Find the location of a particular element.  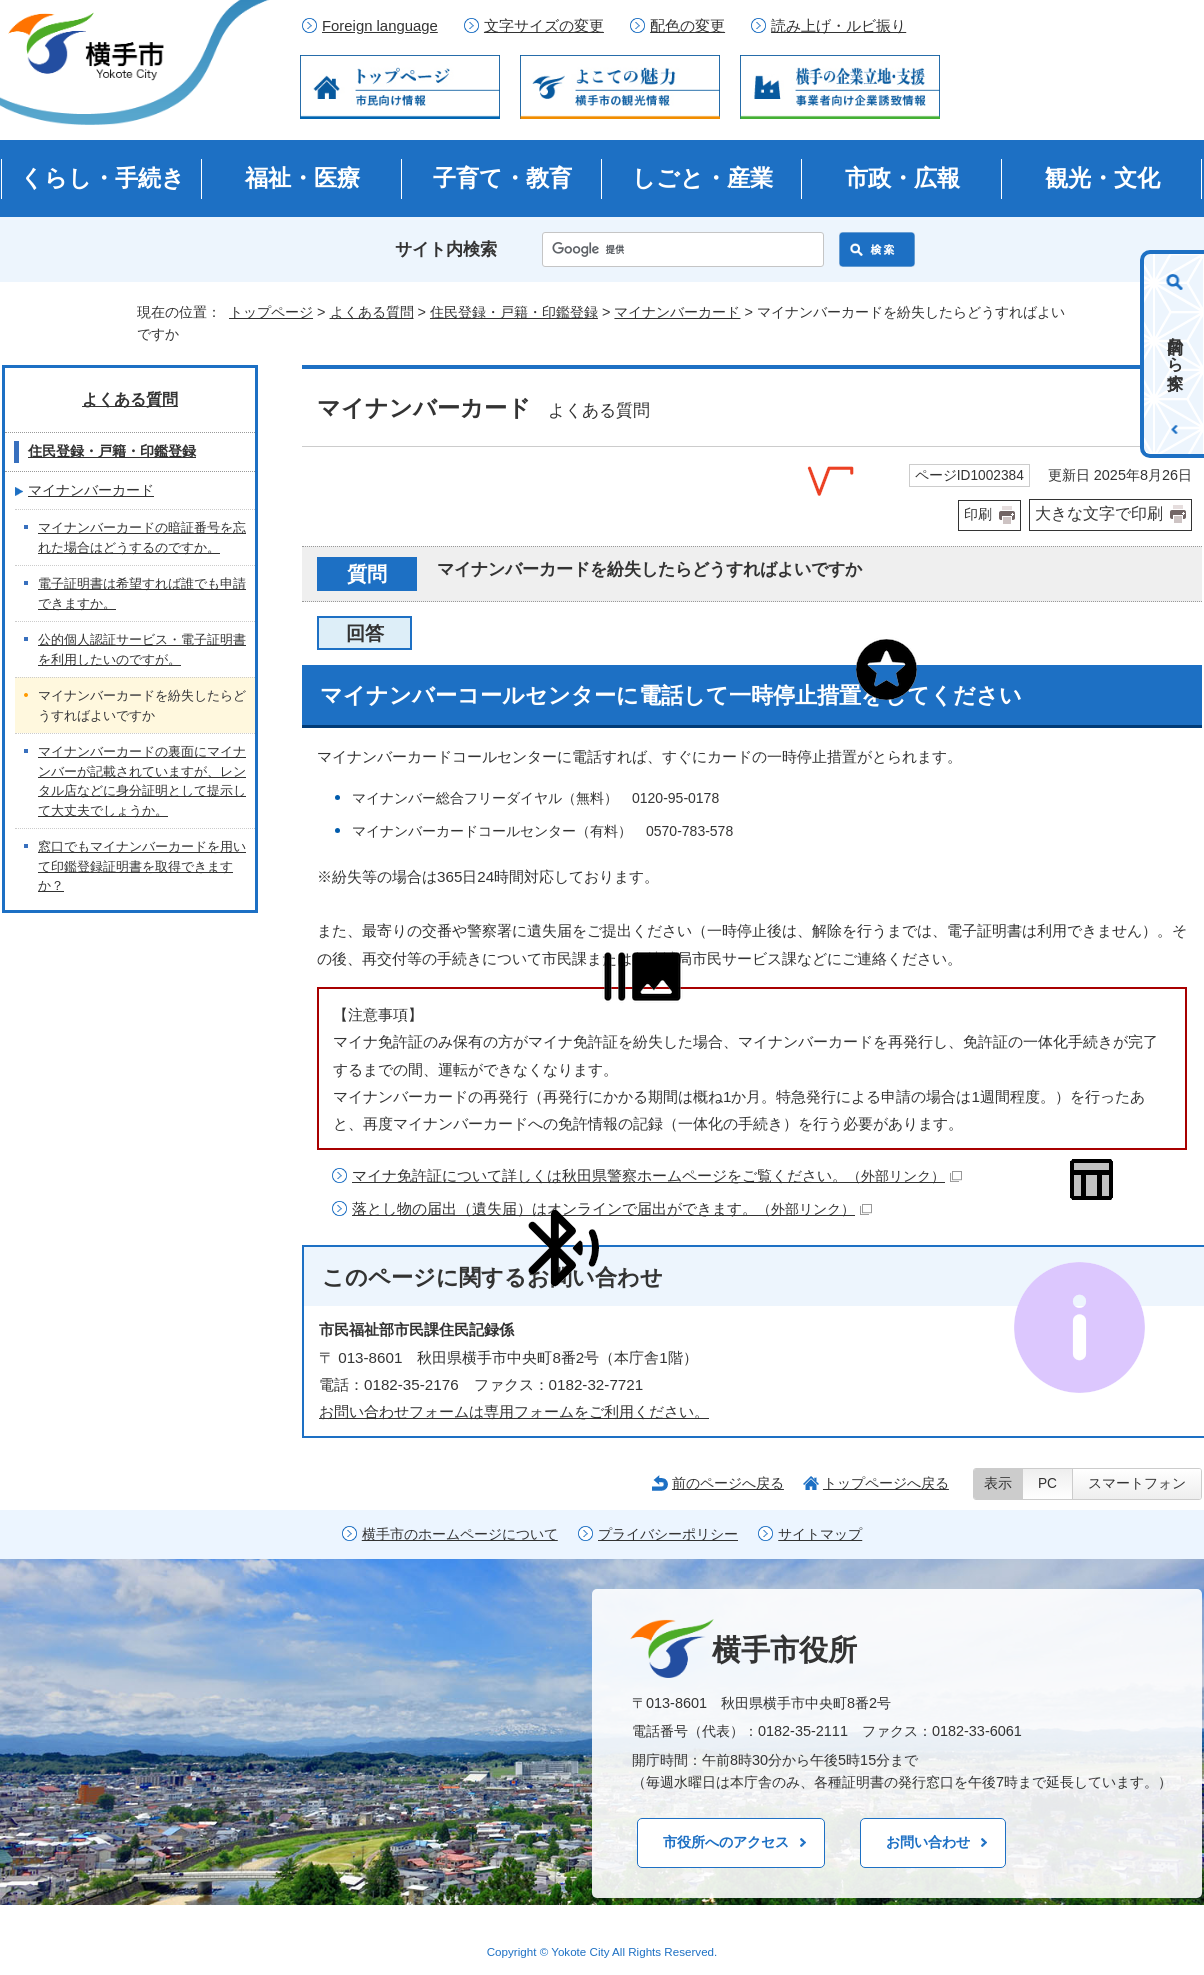

mark item as favorite is located at coordinates (886, 669).